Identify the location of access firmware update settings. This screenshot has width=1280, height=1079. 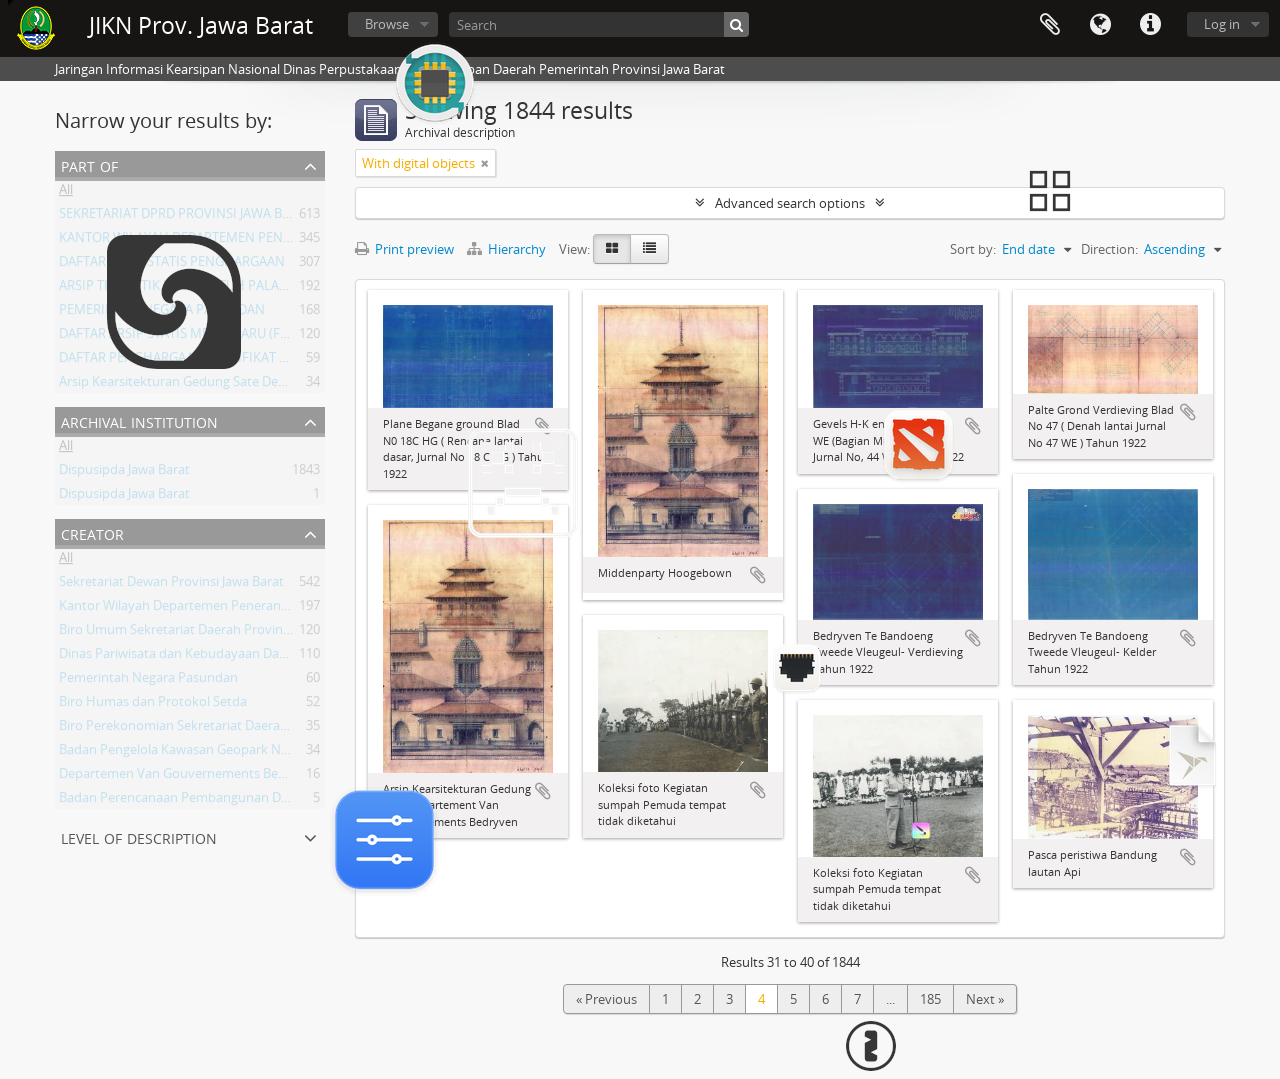
(435, 83).